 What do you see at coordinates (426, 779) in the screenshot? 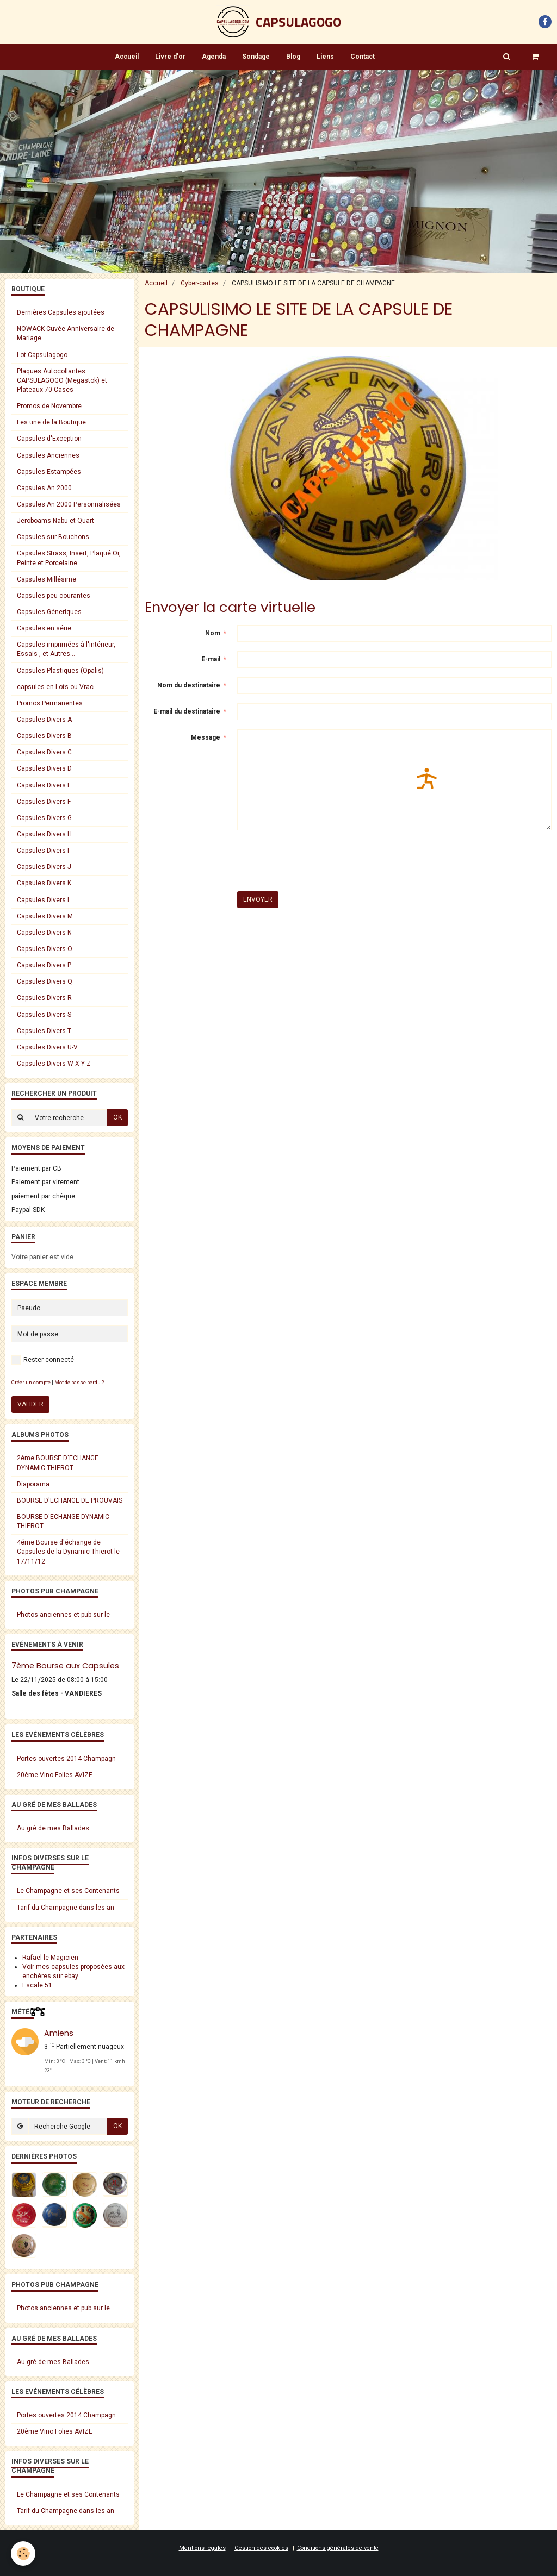
I see `access yoga or stretching exercises` at bounding box center [426, 779].